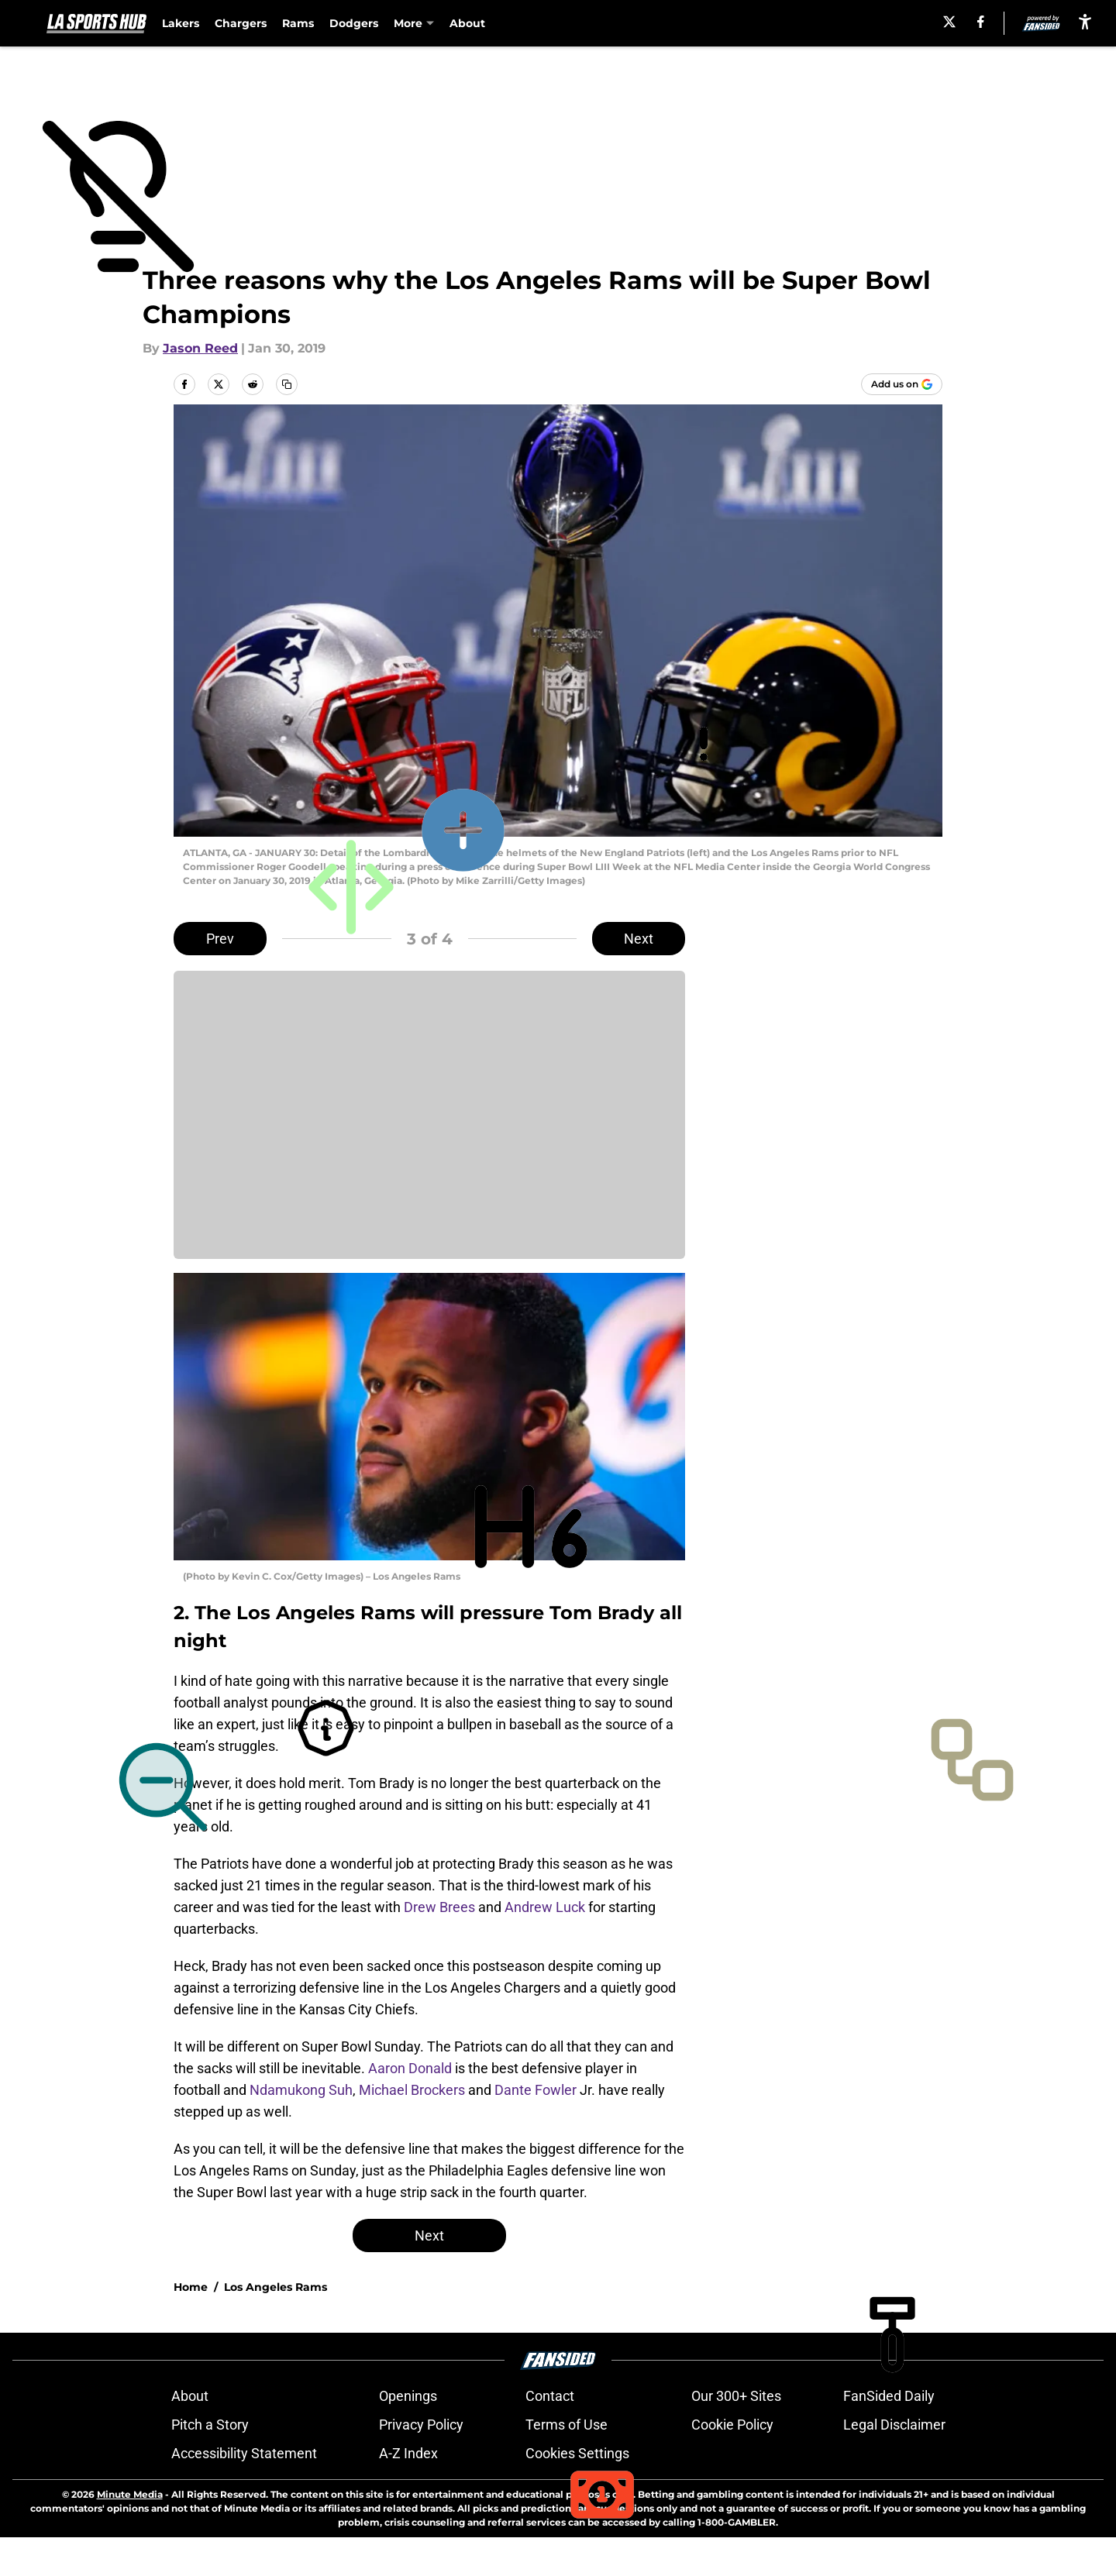  What do you see at coordinates (163, 1787) in the screenshot?
I see `zoom out of the current view` at bounding box center [163, 1787].